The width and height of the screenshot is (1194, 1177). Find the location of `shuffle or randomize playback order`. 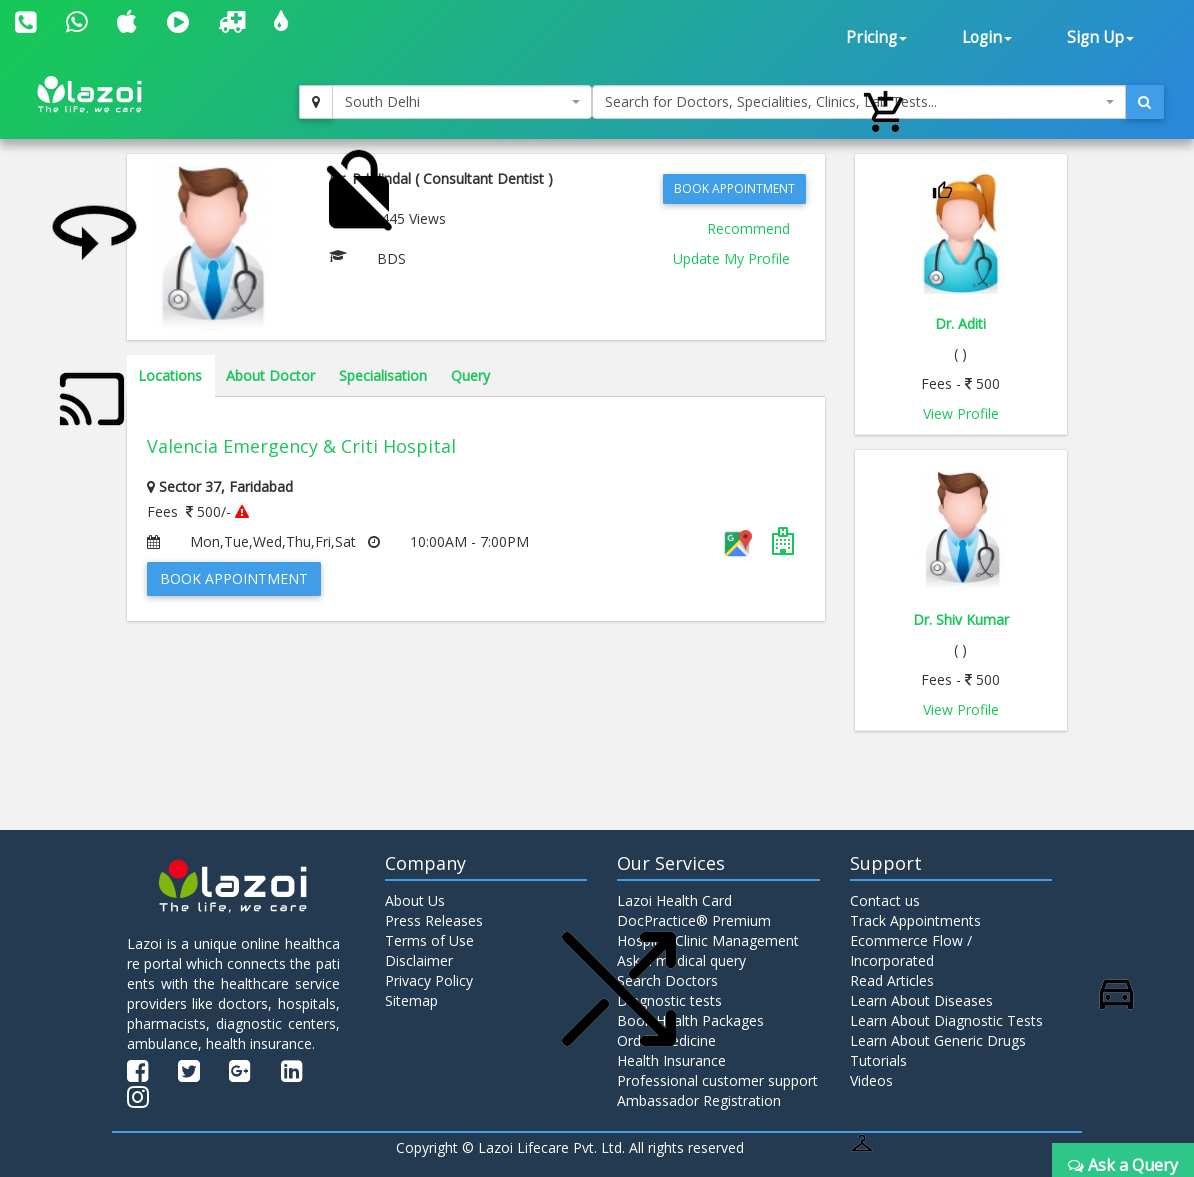

shuffle or randomize playback order is located at coordinates (619, 989).